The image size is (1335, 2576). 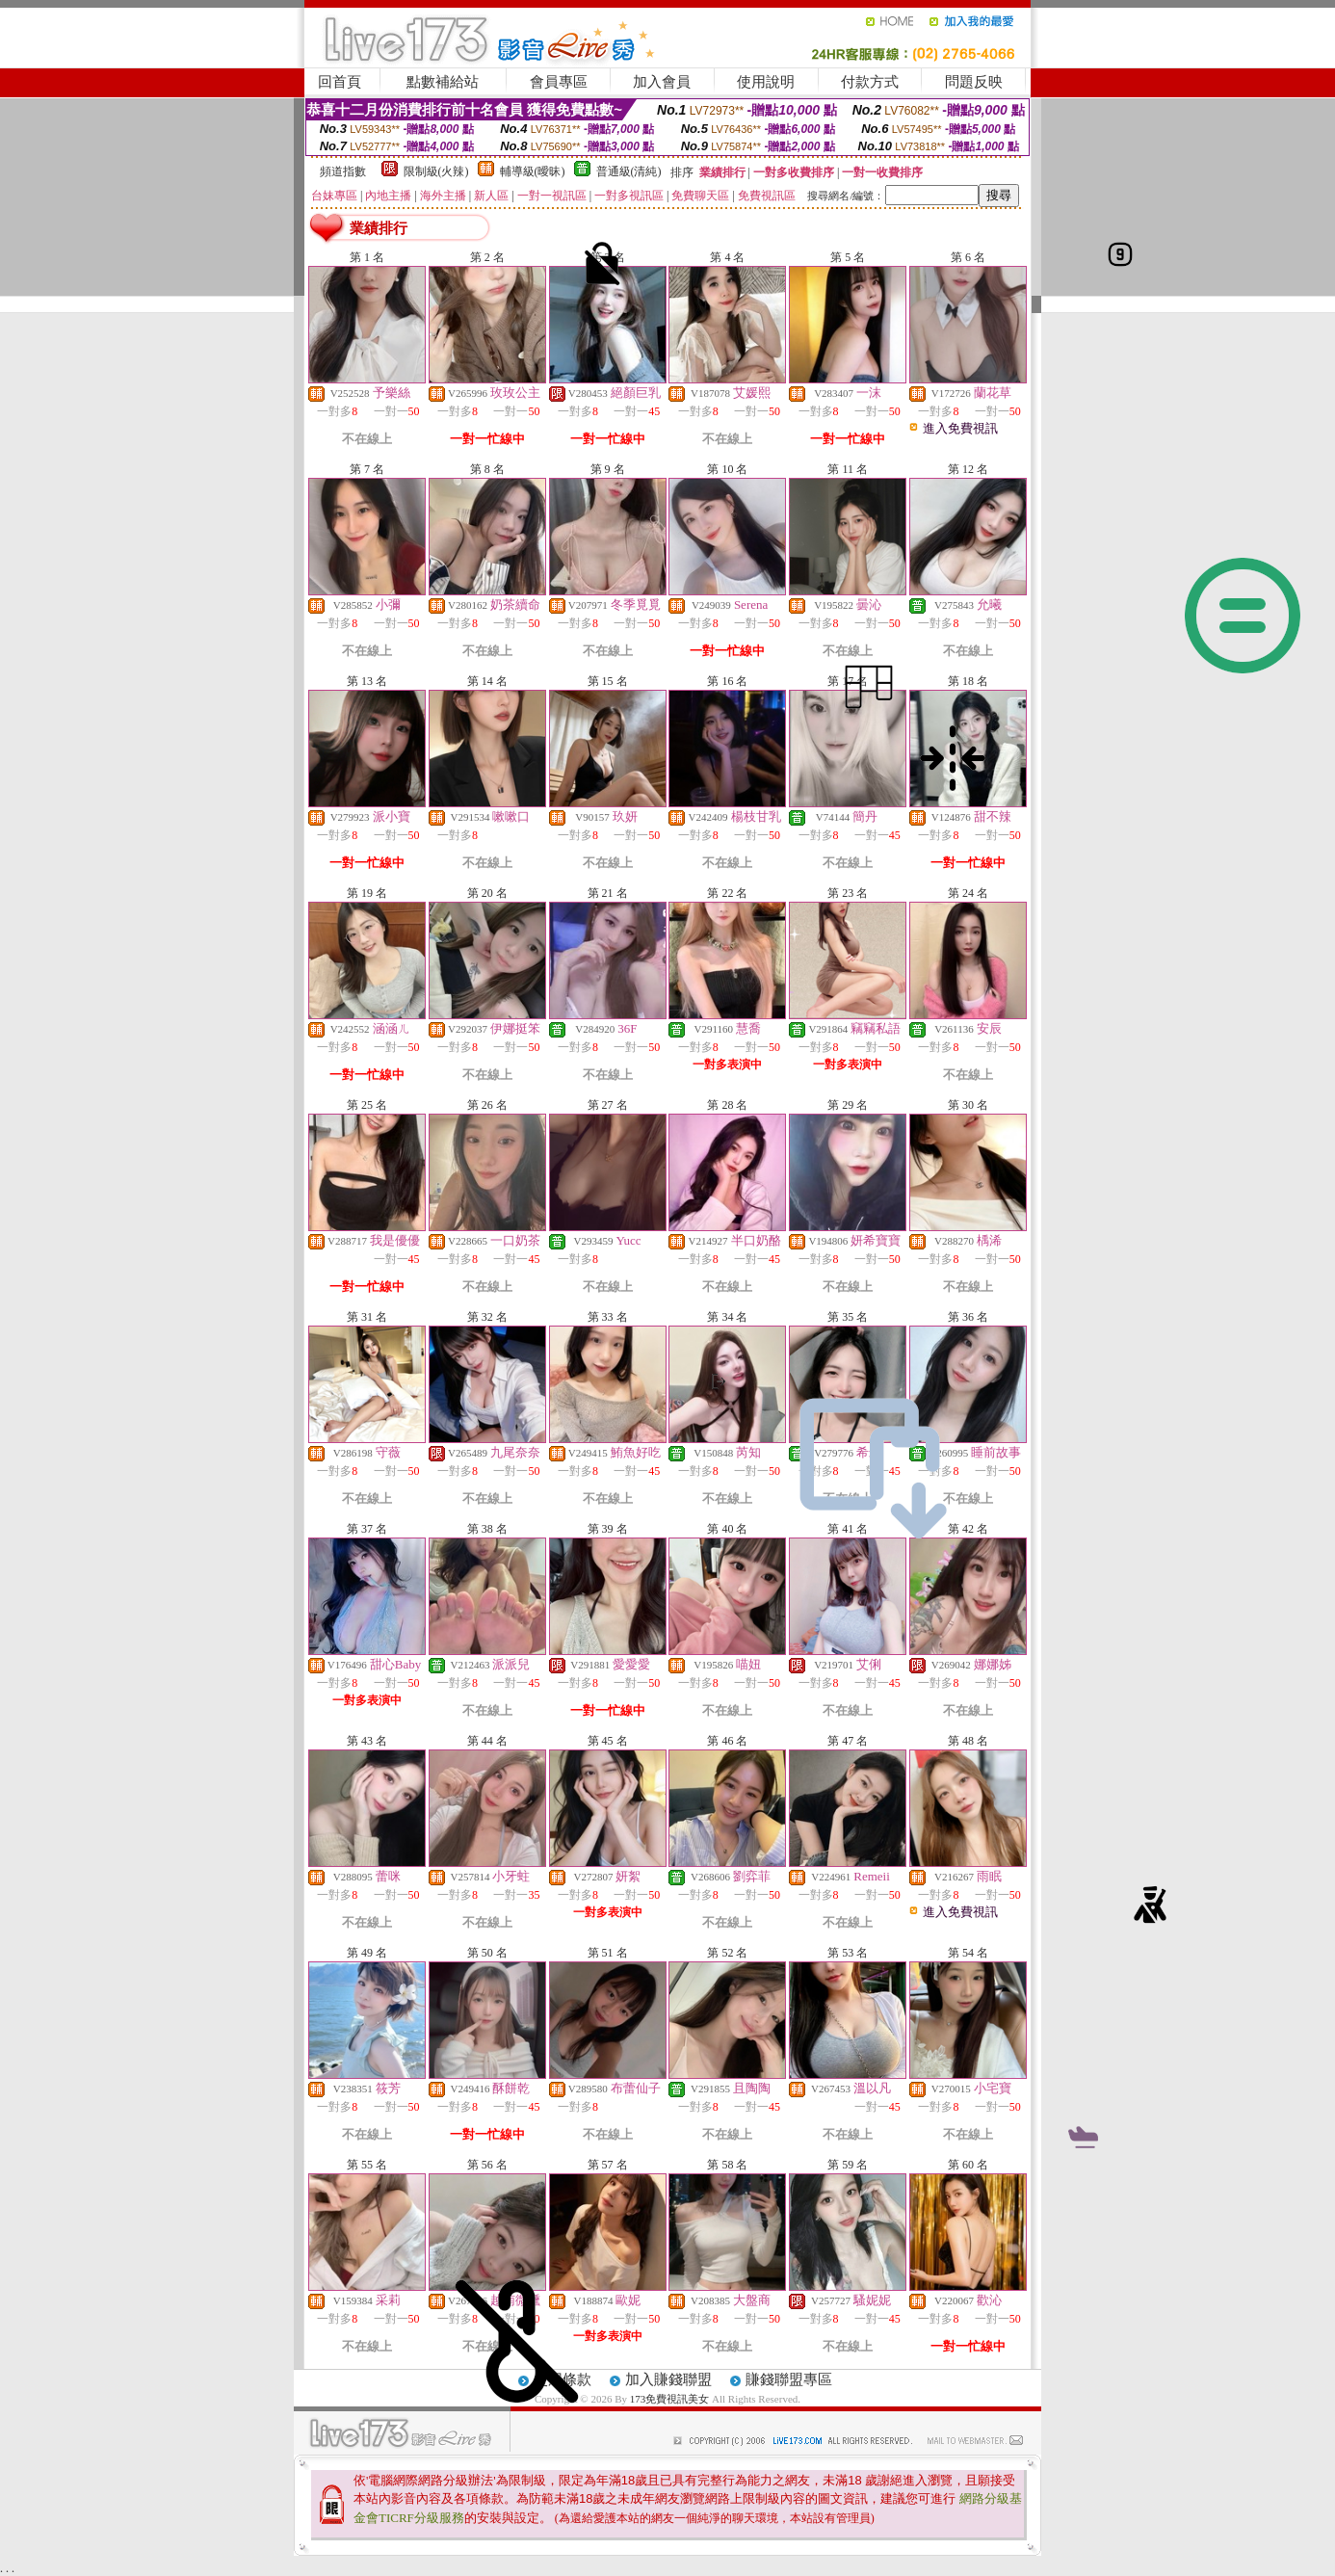 I want to click on indicates no derivatives license restriction, so click(x=1243, y=616).